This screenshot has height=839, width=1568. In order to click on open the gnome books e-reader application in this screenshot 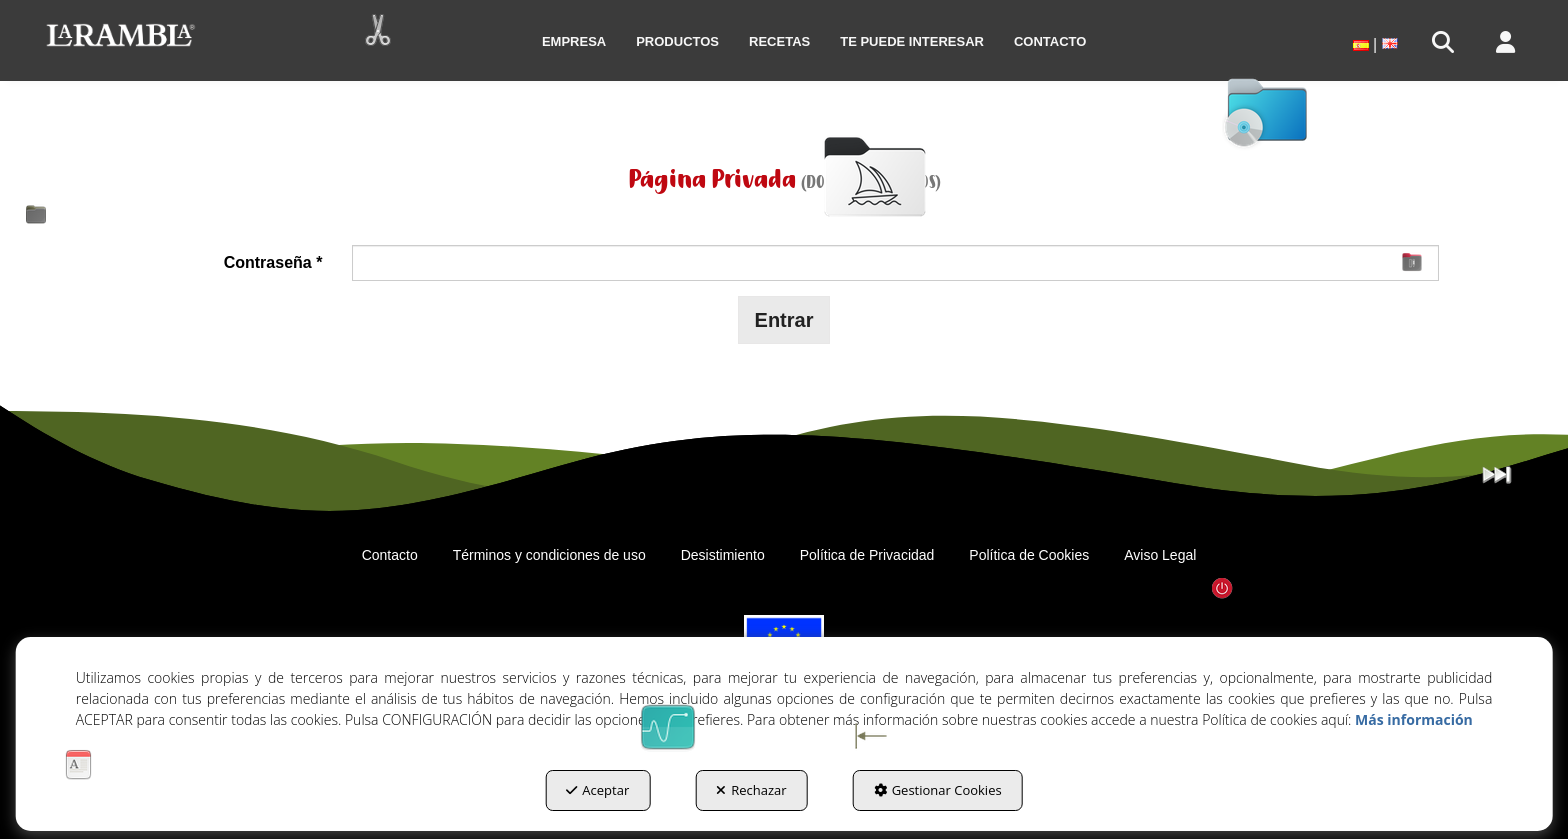, I will do `click(78, 764)`.